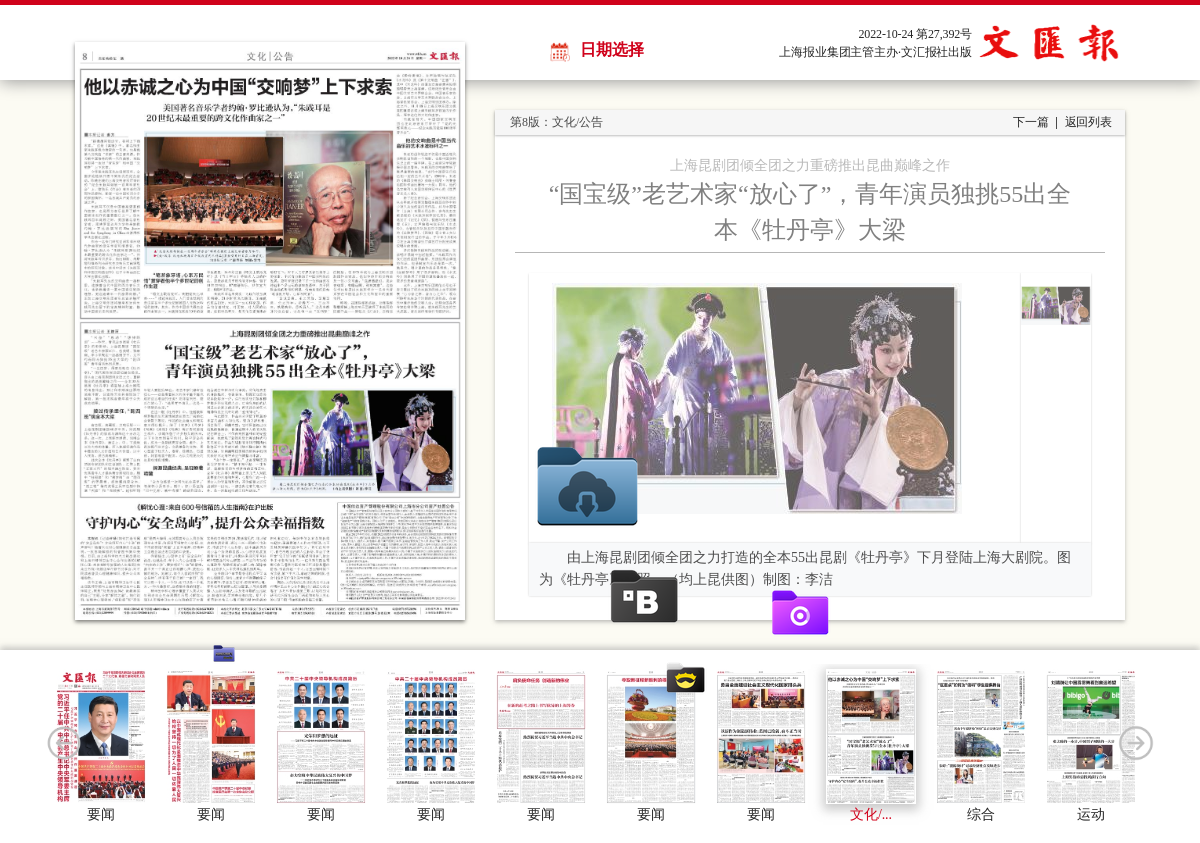 This screenshot has height=843, width=1200. I want to click on open bethesda.net game files folder, so click(644, 598).